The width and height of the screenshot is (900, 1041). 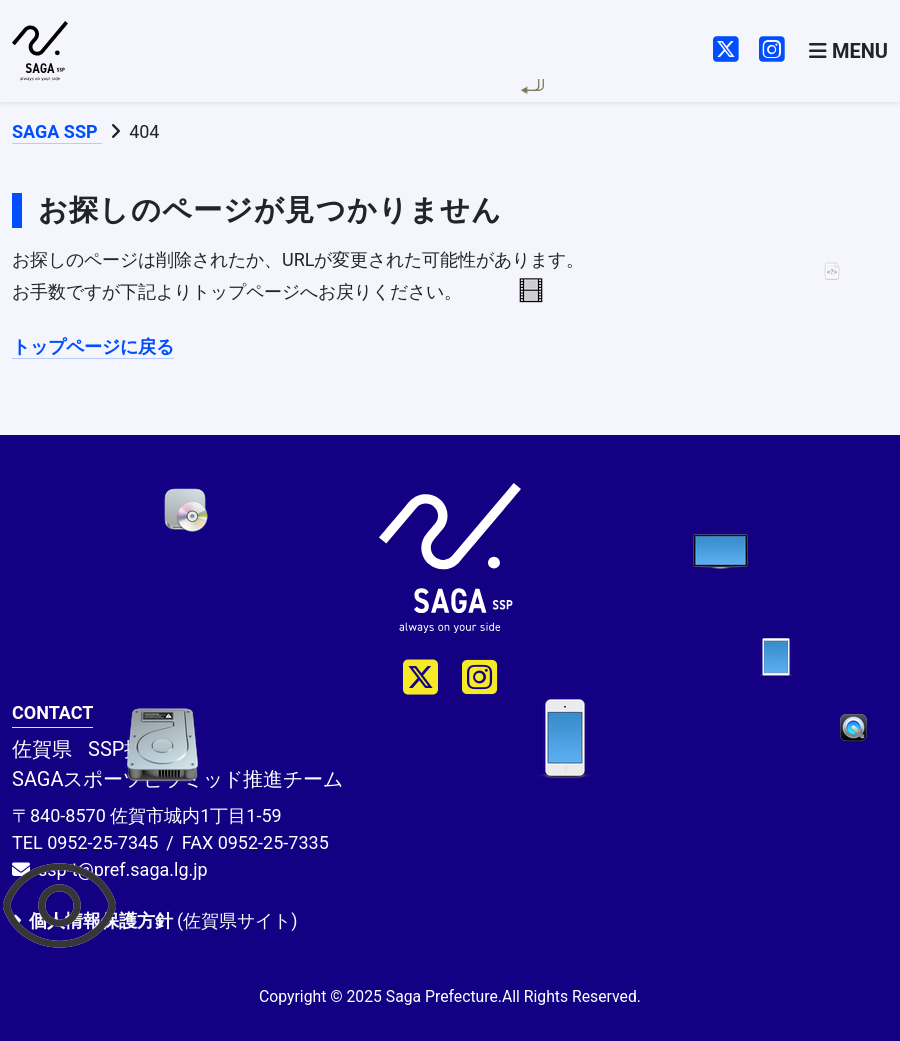 I want to click on open the DVD player application, so click(x=185, y=509).